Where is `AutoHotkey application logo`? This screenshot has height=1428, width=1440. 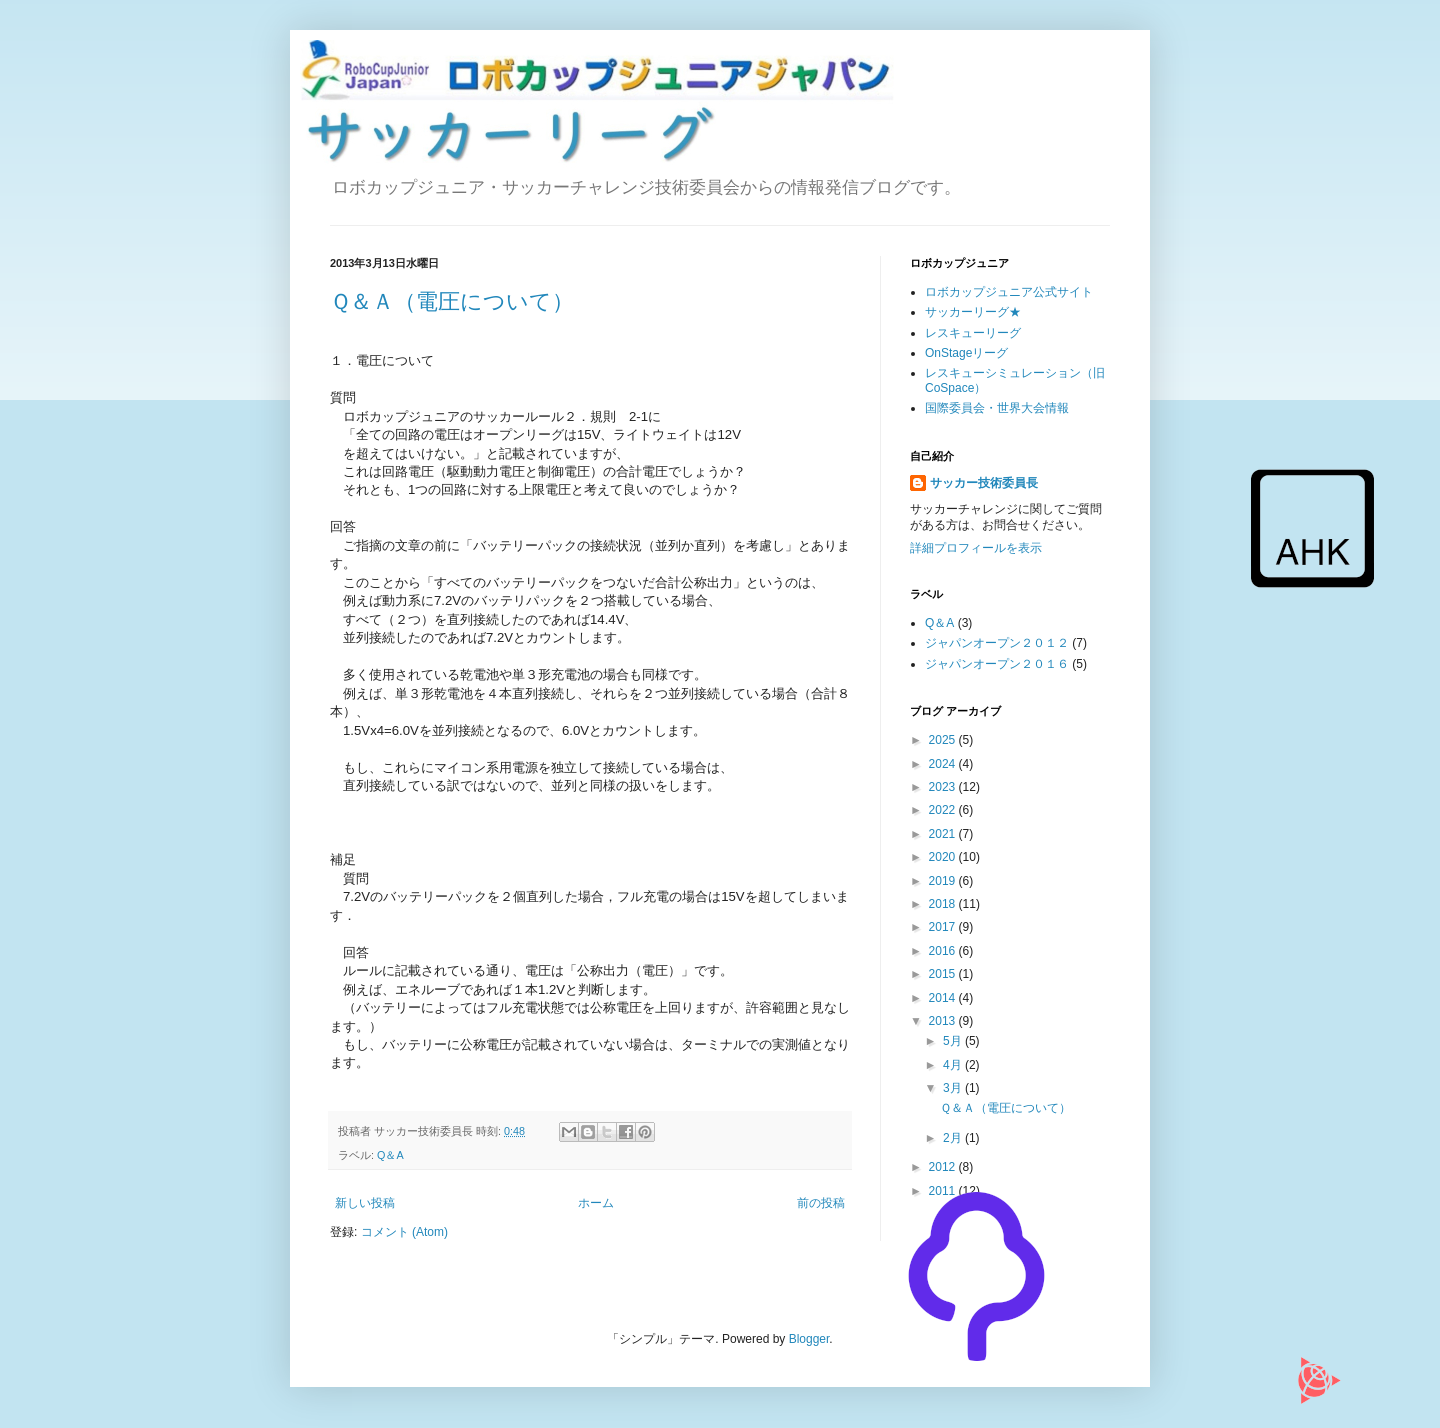
AutoHotkey application logo is located at coordinates (1312, 528).